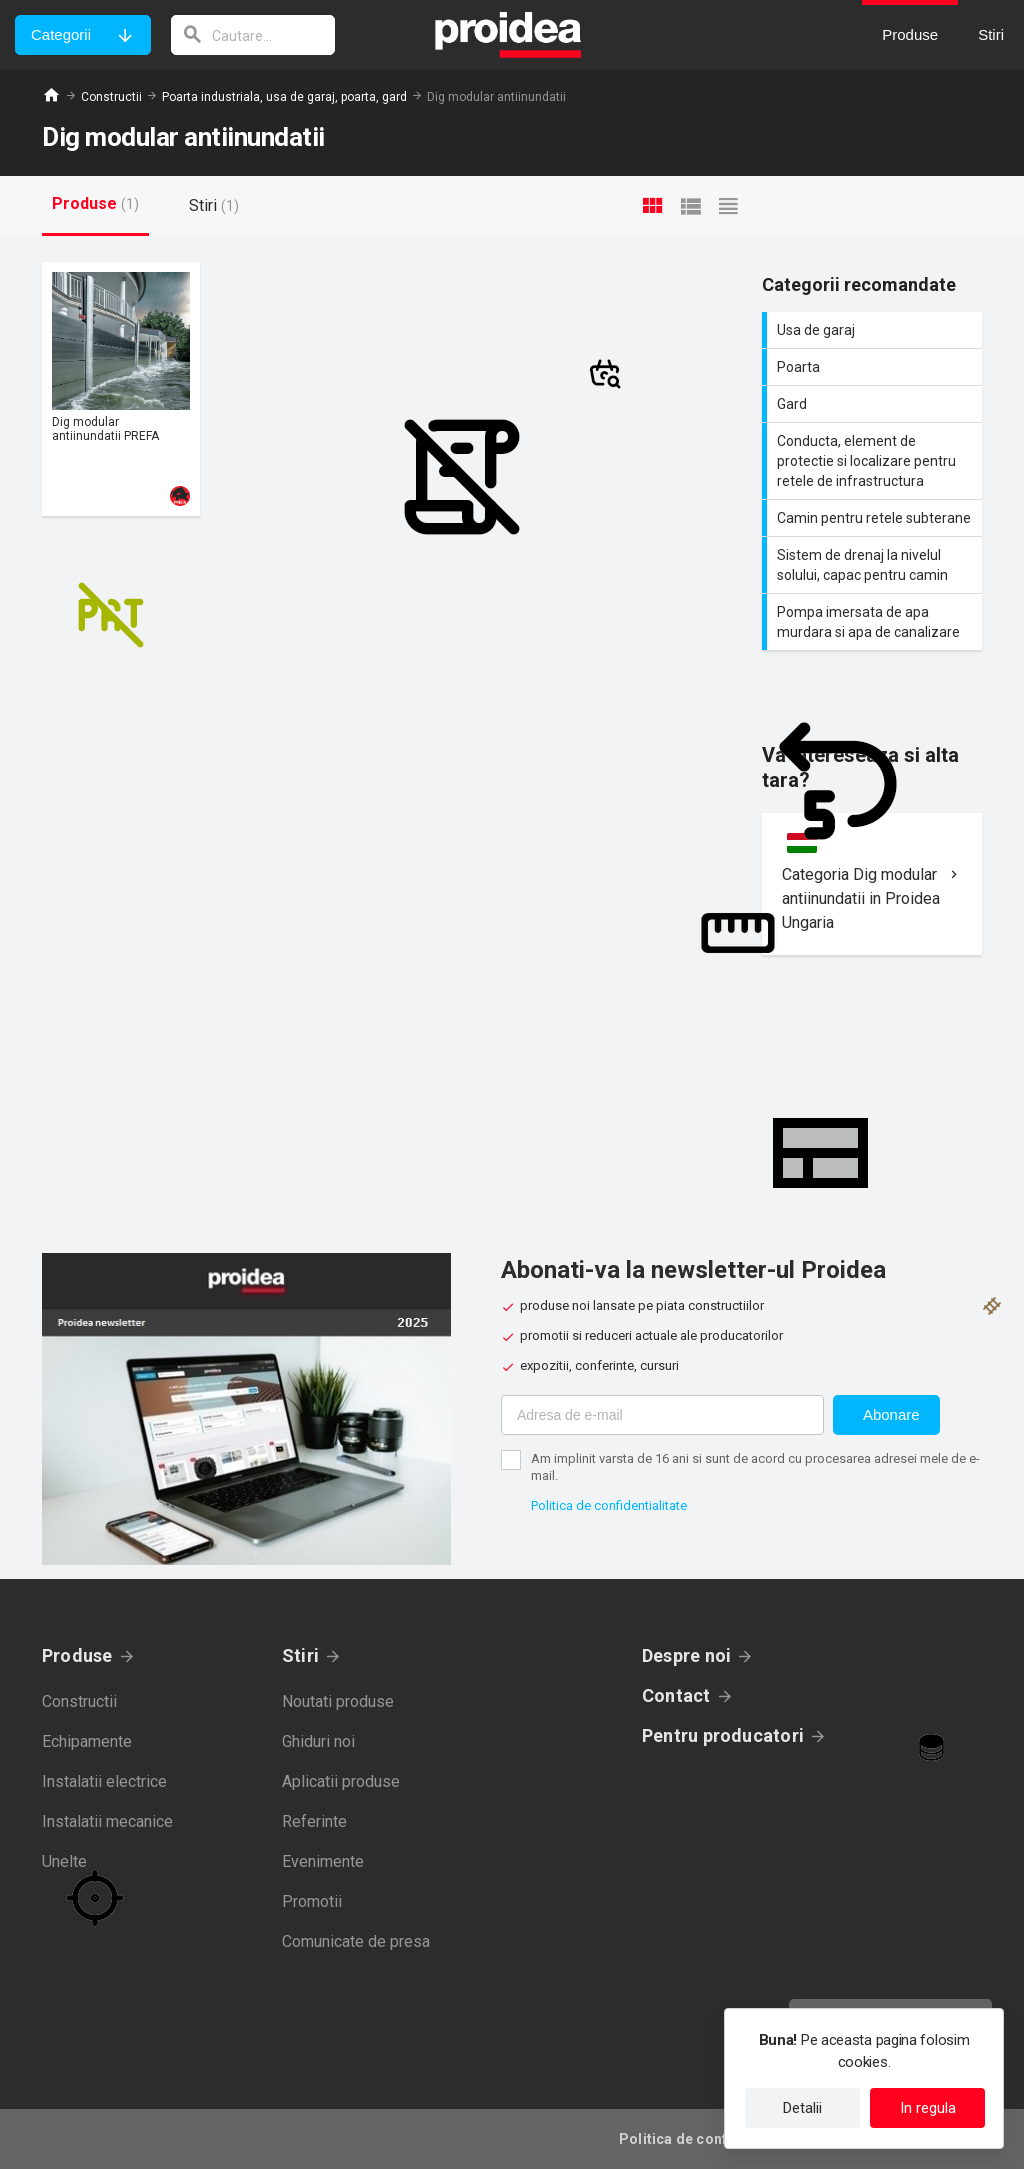  Describe the element at coordinates (992, 1306) in the screenshot. I see `view track or railway information` at that location.